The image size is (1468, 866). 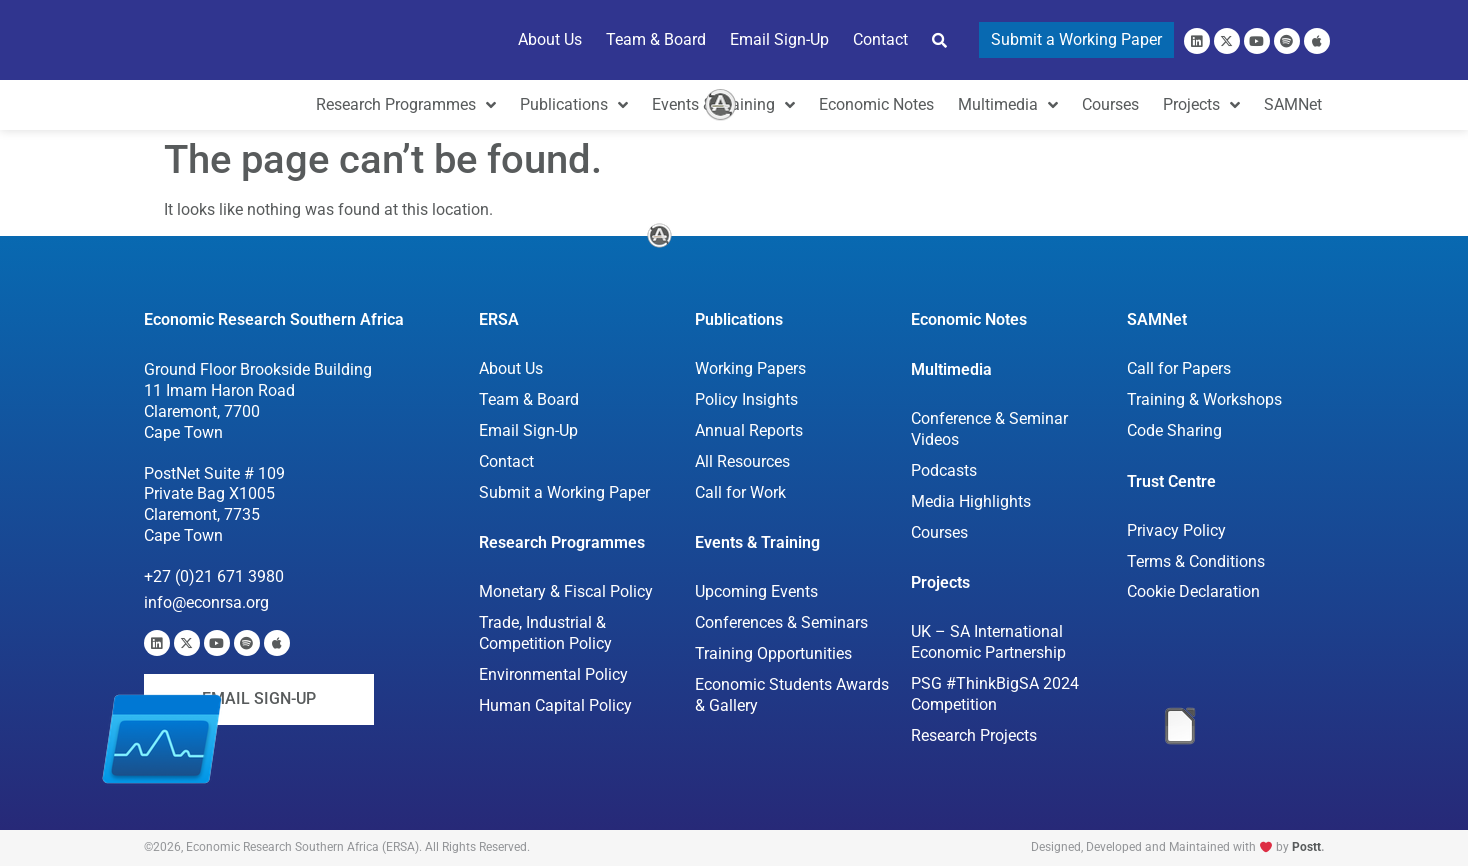 What do you see at coordinates (659, 235) in the screenshot?
I see `open the software update notifier app` at bounding box center [659, 235].